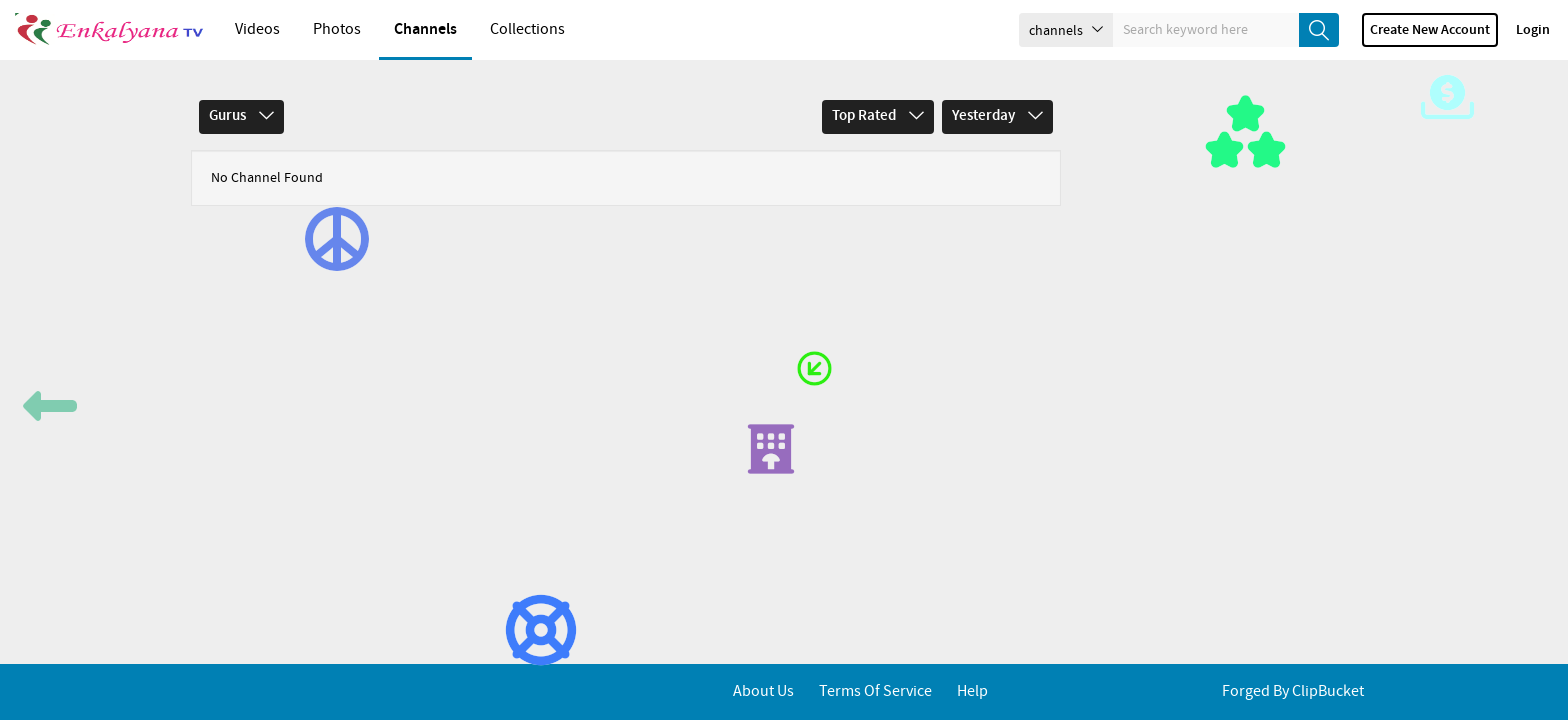  I want to click on go back to previous screen, so click(50, 406).